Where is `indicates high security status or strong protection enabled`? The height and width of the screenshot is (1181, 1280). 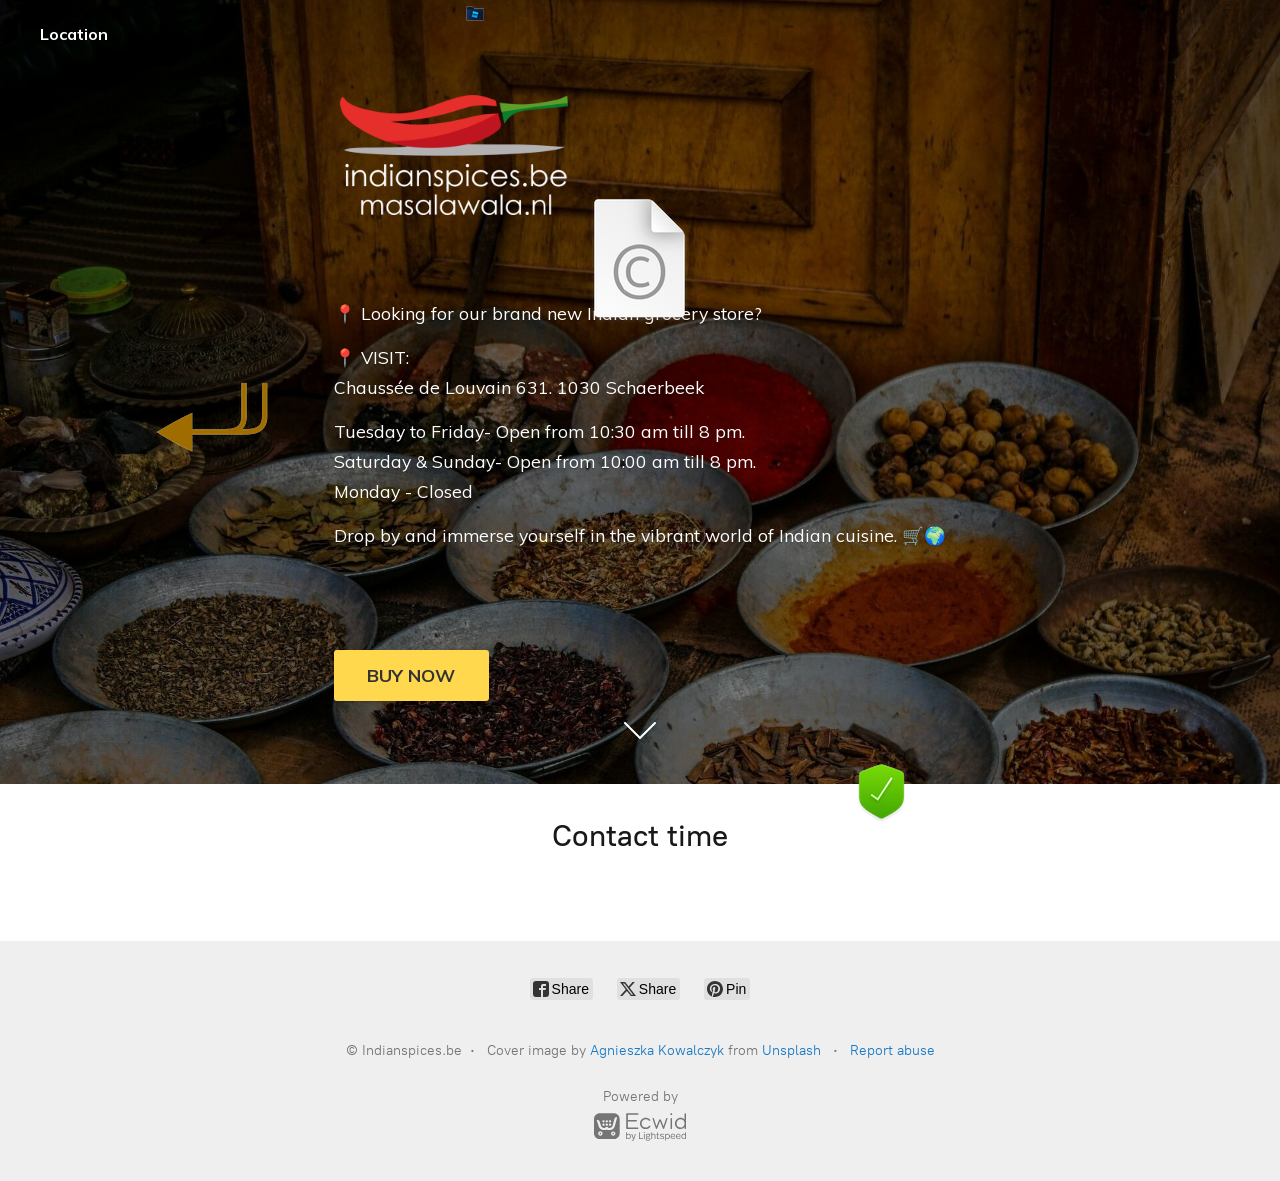
indicates high security status or strong protection enabled is located at coordinates (881, 793).